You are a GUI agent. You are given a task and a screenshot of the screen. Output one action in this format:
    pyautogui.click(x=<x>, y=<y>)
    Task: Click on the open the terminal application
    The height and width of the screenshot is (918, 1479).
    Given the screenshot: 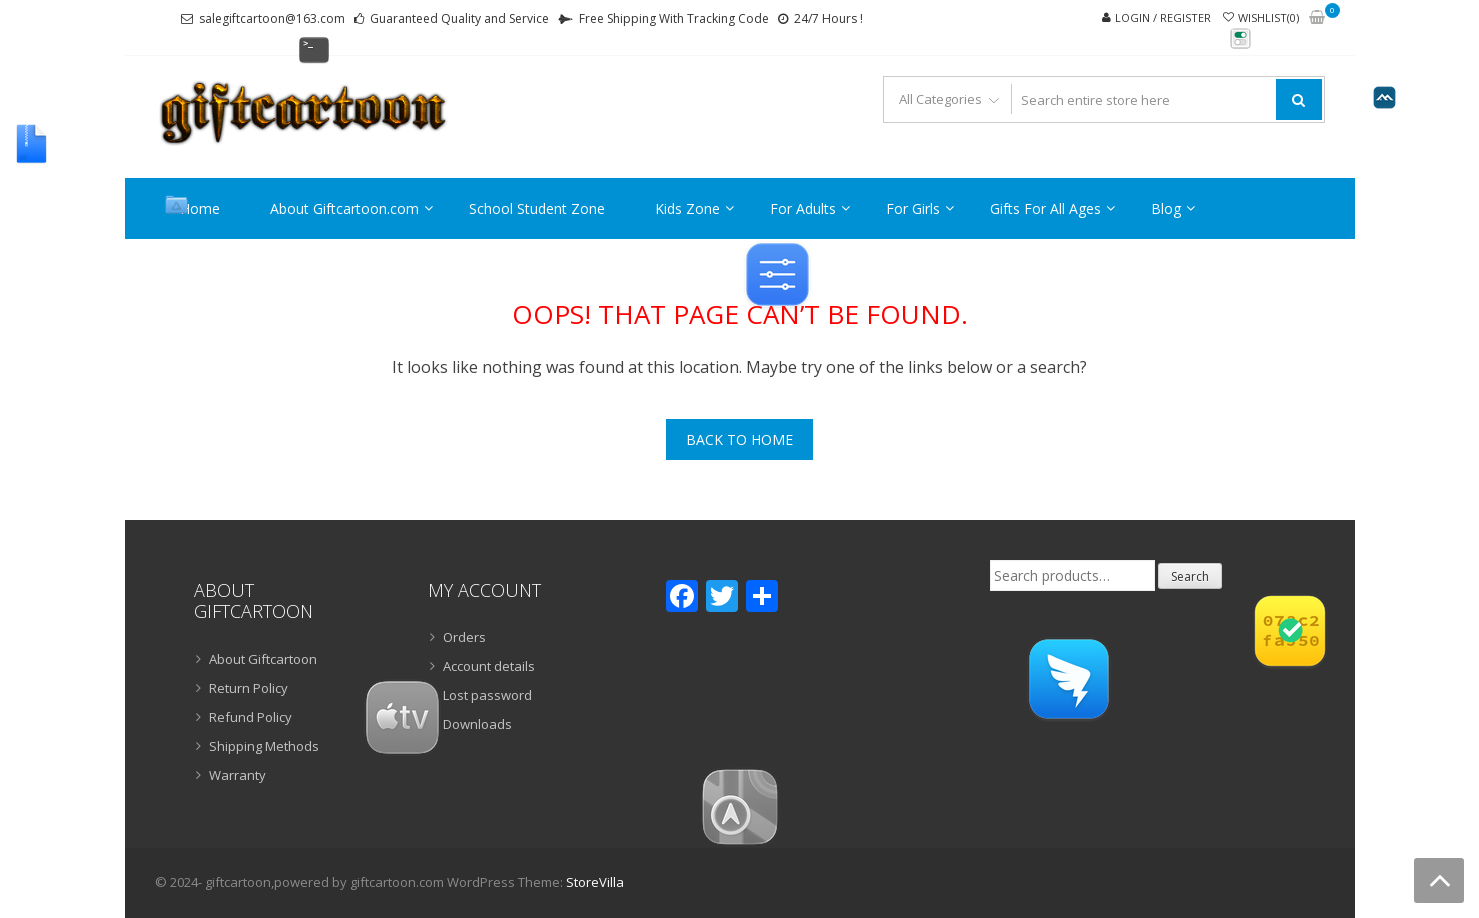 What is the action you would take?
    pyautogui.click(x=314, y=50)
    